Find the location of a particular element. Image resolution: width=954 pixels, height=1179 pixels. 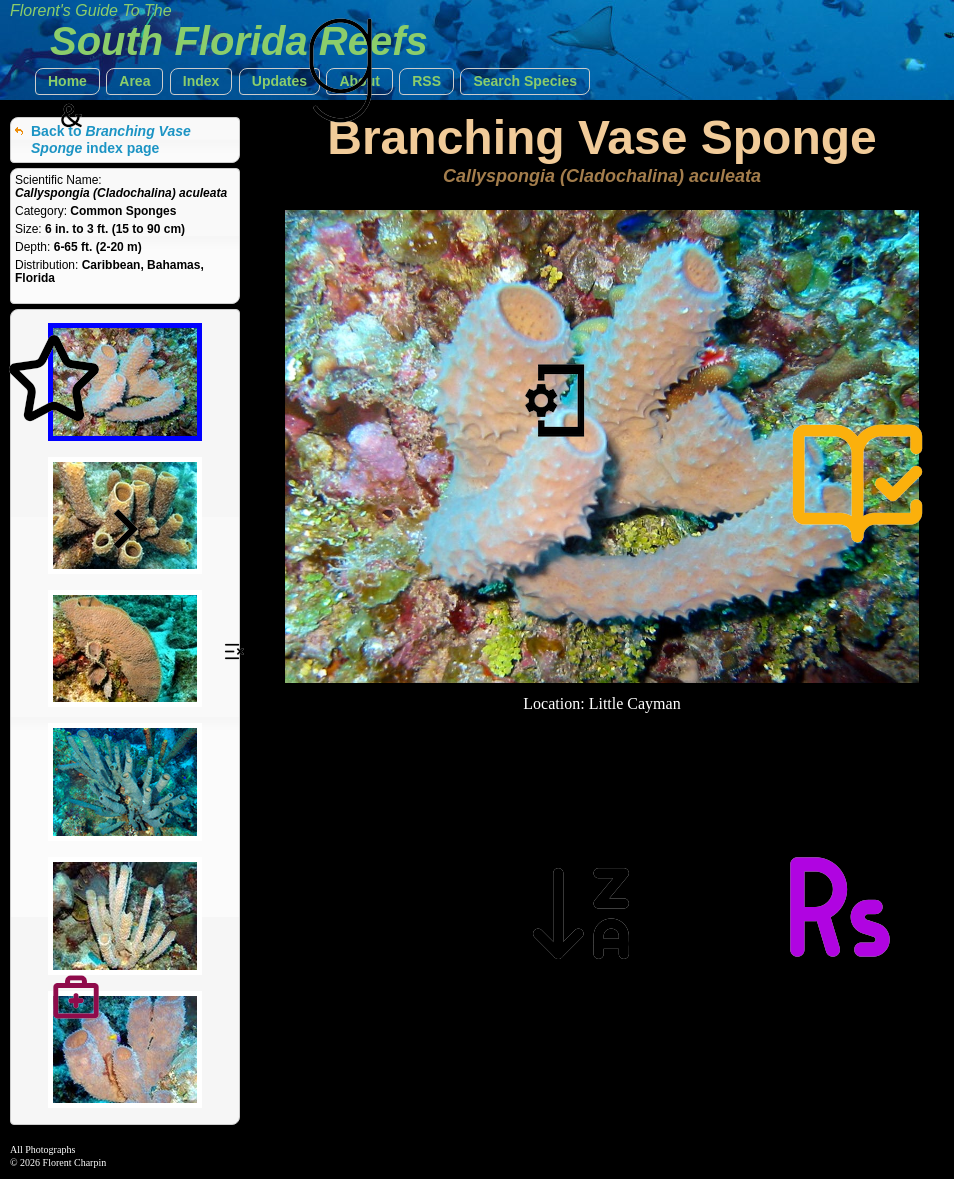

navigate to the next item or page is located at coordinates (125, 529).